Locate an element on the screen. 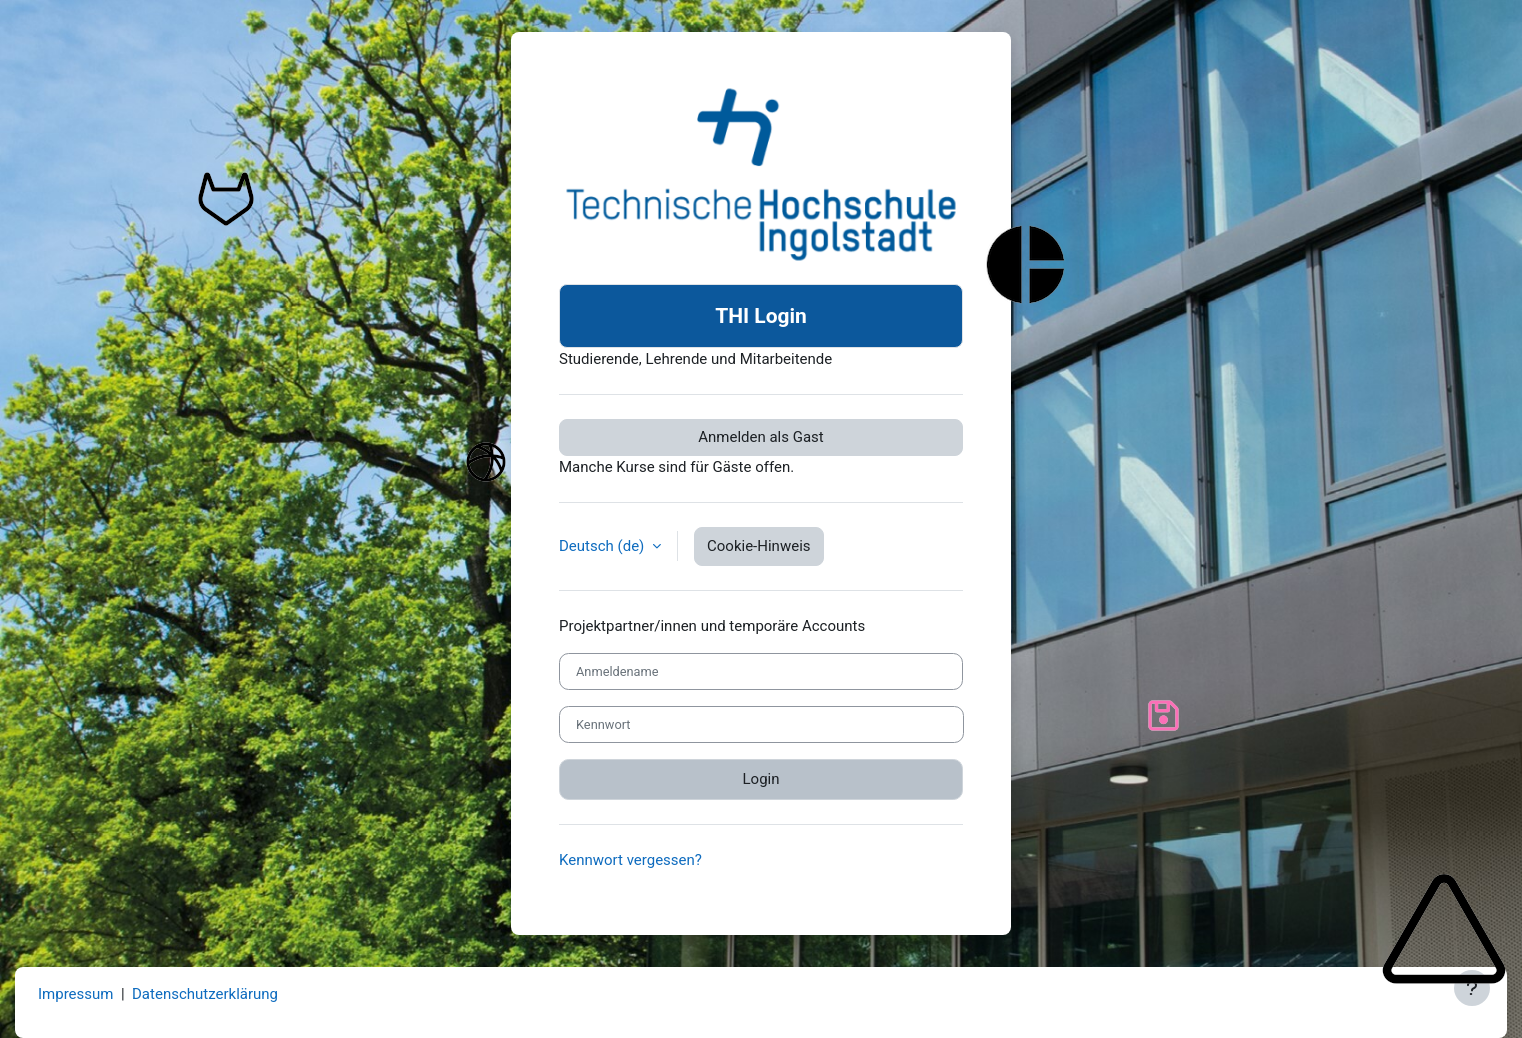 The height and width of the screenshot is (1038, 1522). save current file or document is located at coordinates (1163, 715).